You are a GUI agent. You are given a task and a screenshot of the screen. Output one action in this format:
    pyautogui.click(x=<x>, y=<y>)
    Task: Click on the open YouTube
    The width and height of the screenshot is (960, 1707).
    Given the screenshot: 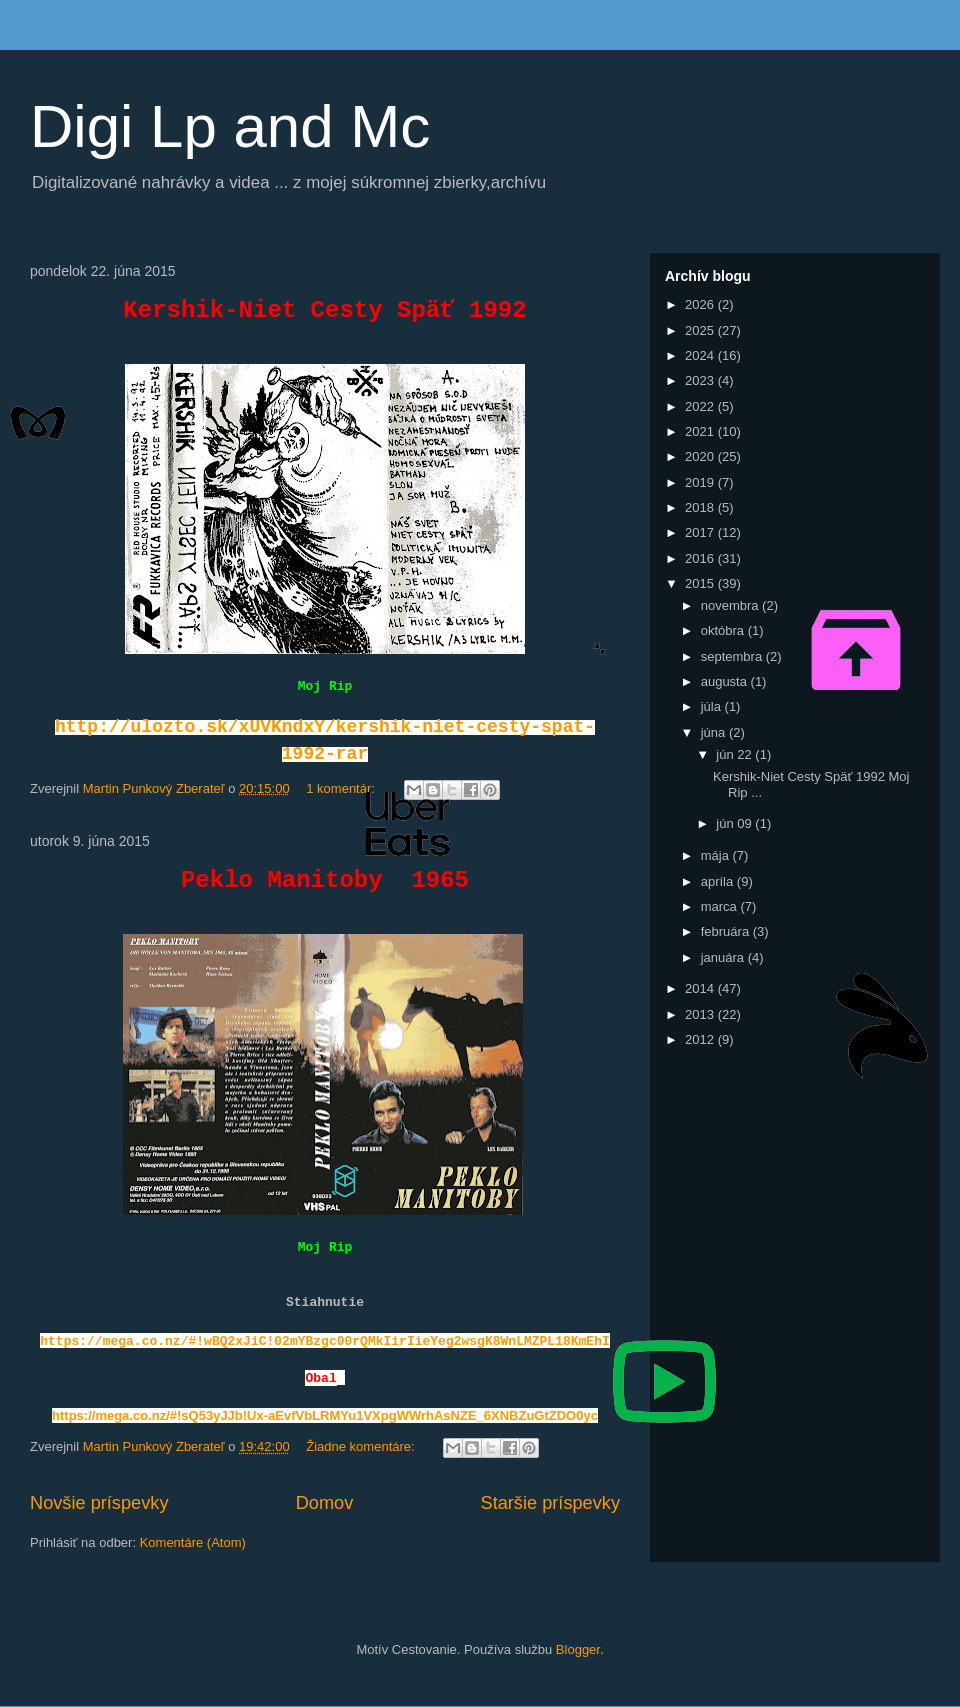 What is the action you would take?
    pyautogui.click(x=664, y=1381)
    